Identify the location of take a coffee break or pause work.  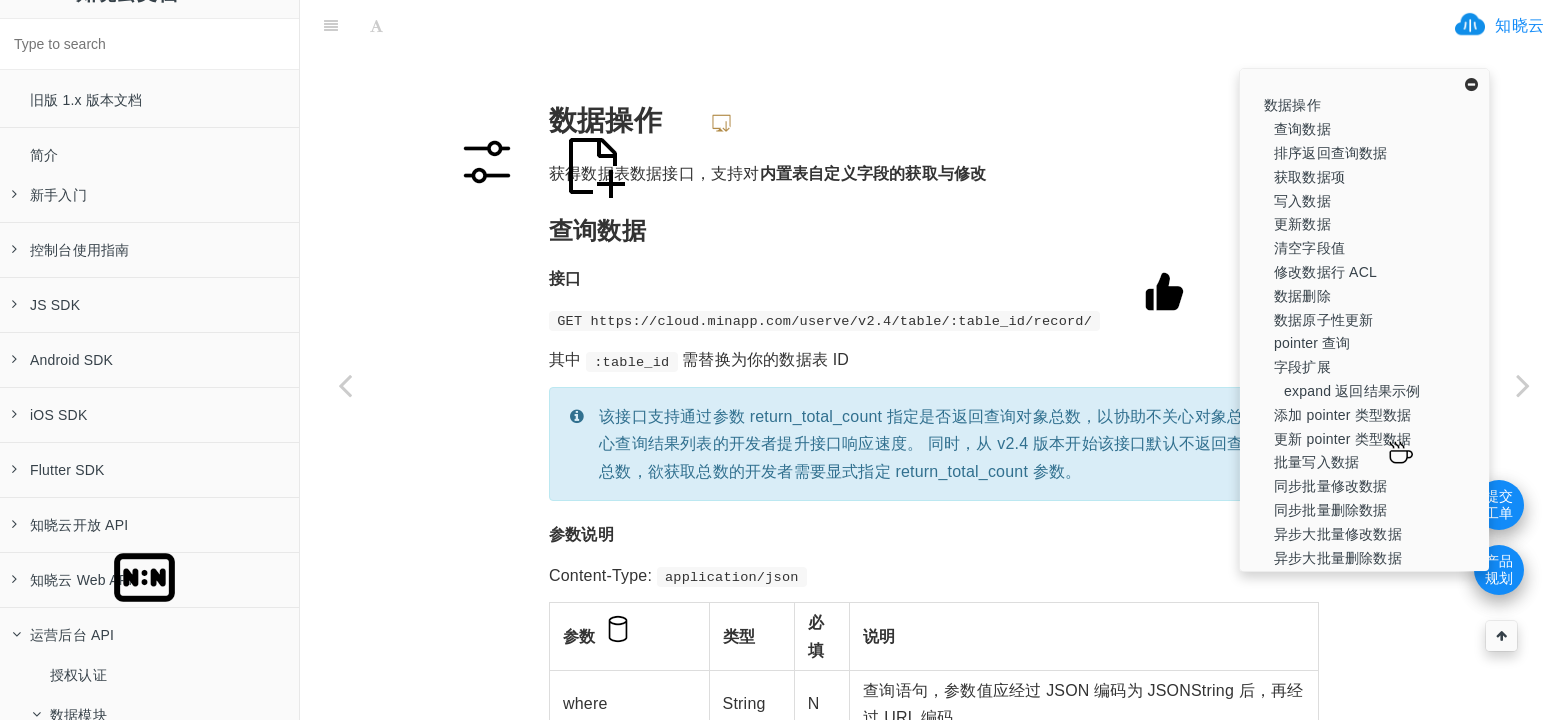
(1399, 453).